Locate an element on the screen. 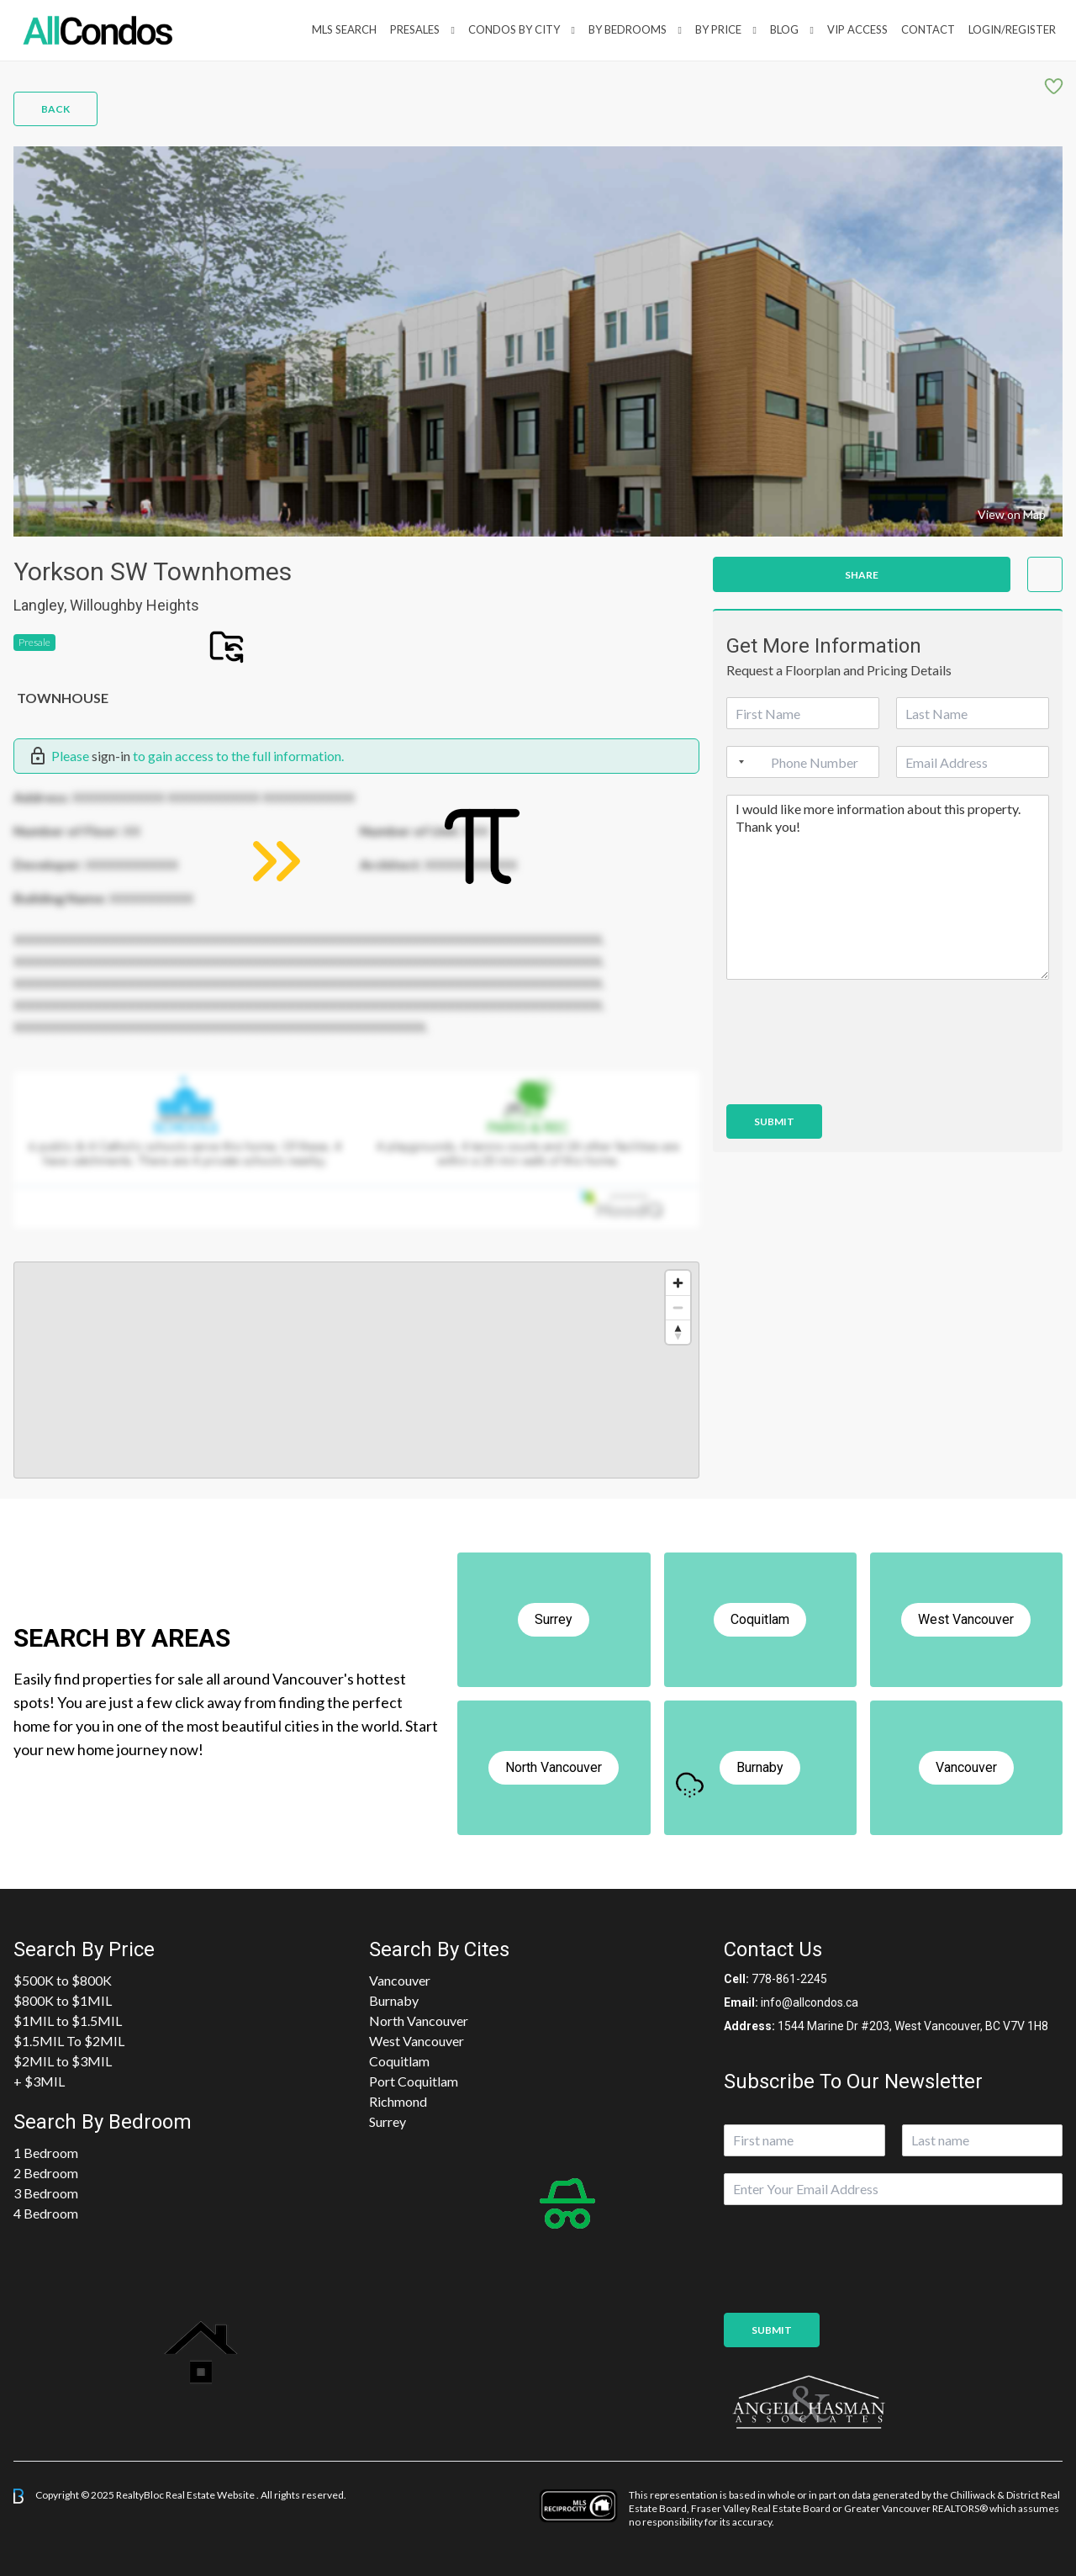  sync folder contents with cloud storage is located at coordinates (226, 646).